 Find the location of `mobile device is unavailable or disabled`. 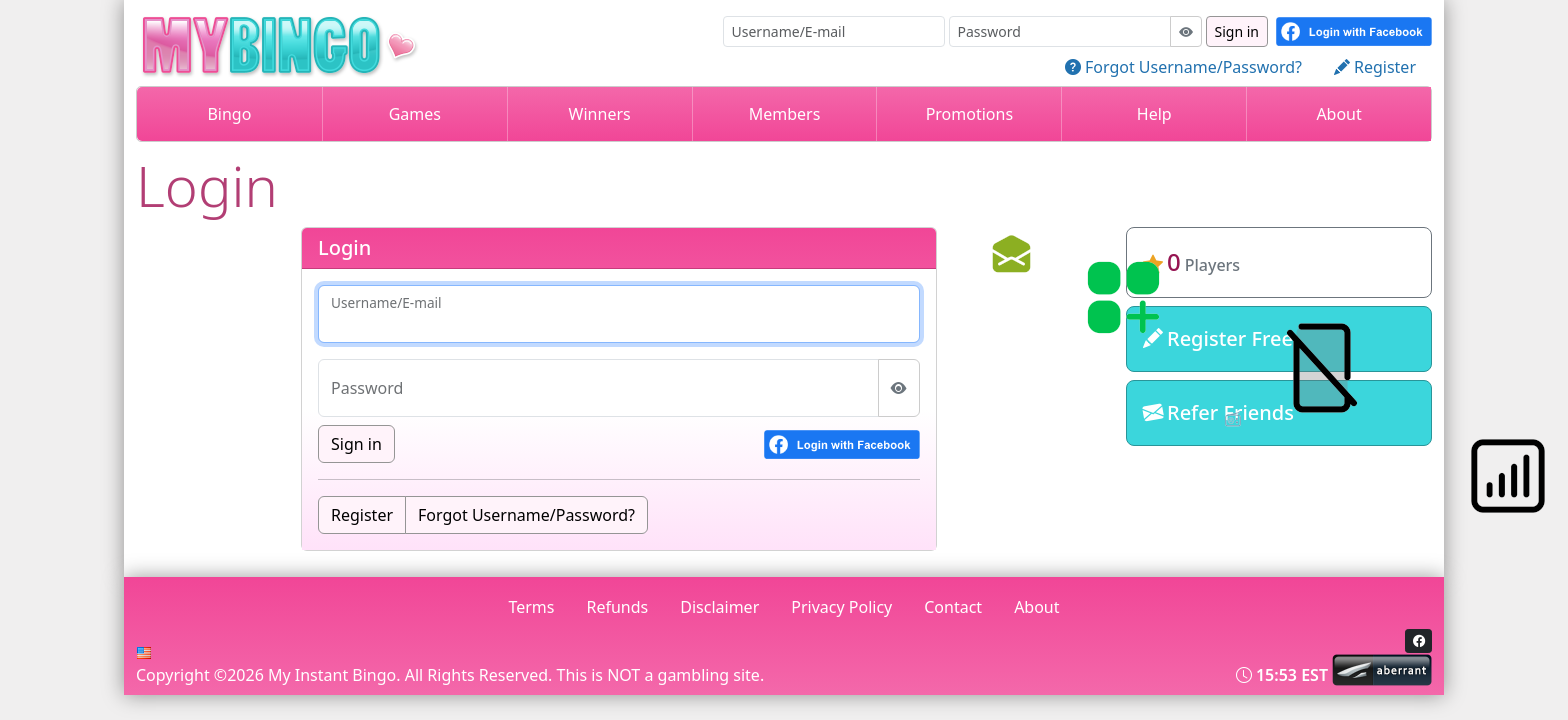

mobile device is unavailable or disabled is located at coordinates (1322, 368).